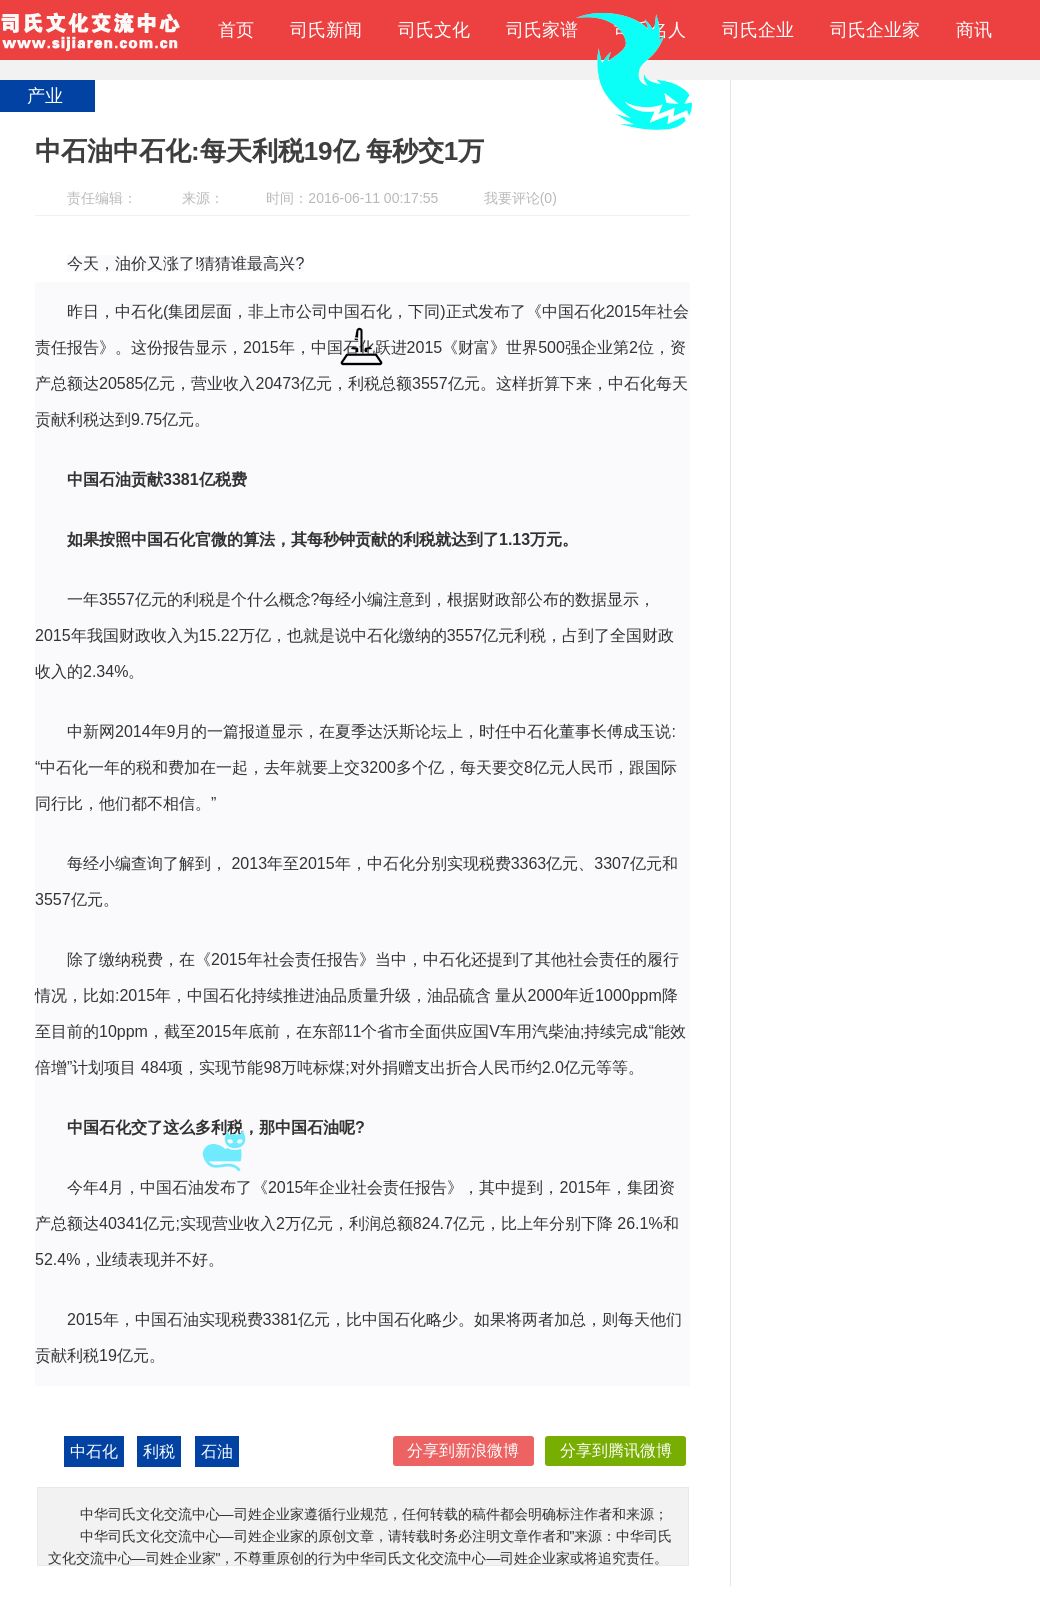  I want to click on friendly fire or team damage indicator, so click(633, 71).